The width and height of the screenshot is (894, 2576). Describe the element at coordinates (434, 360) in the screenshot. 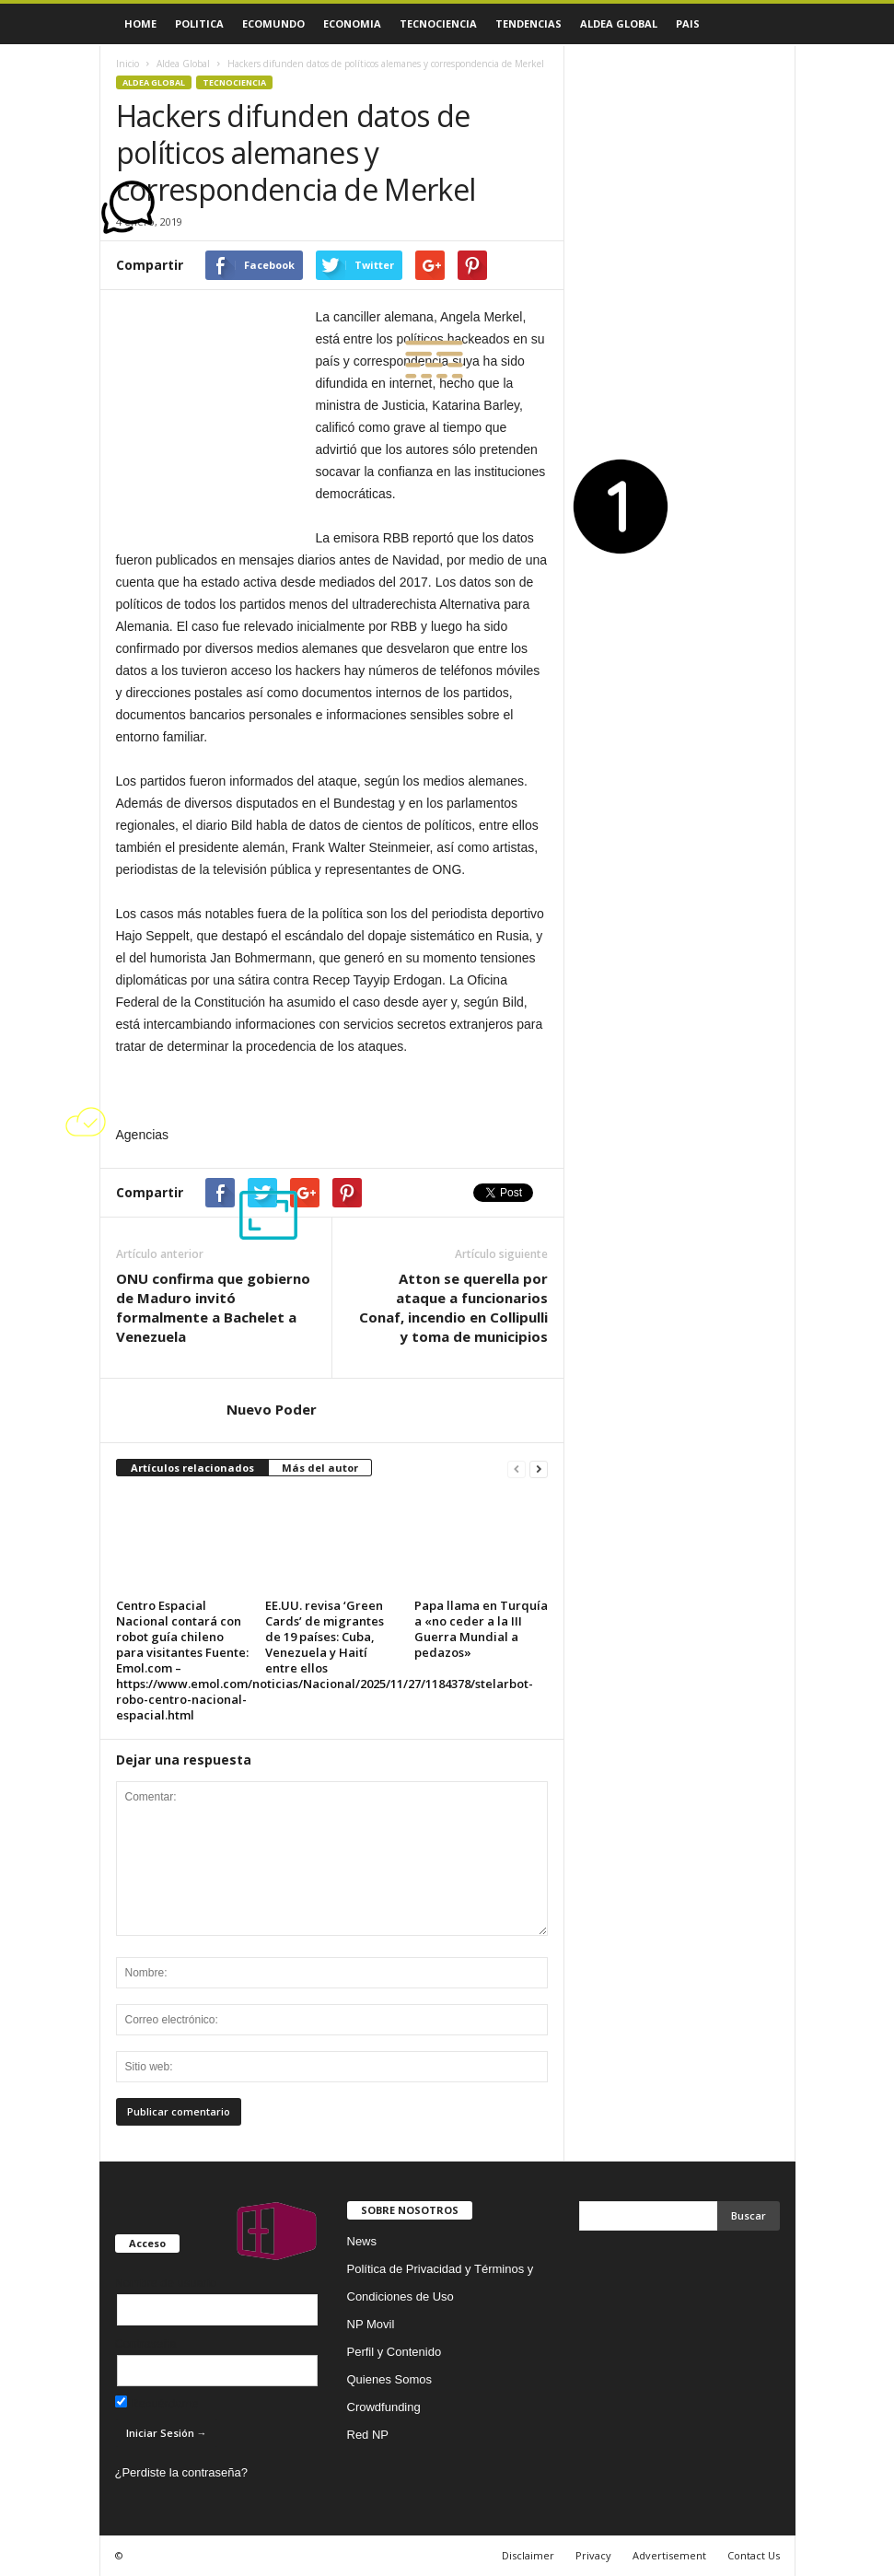

I see `apply a gradient effect to selected element` at that location.